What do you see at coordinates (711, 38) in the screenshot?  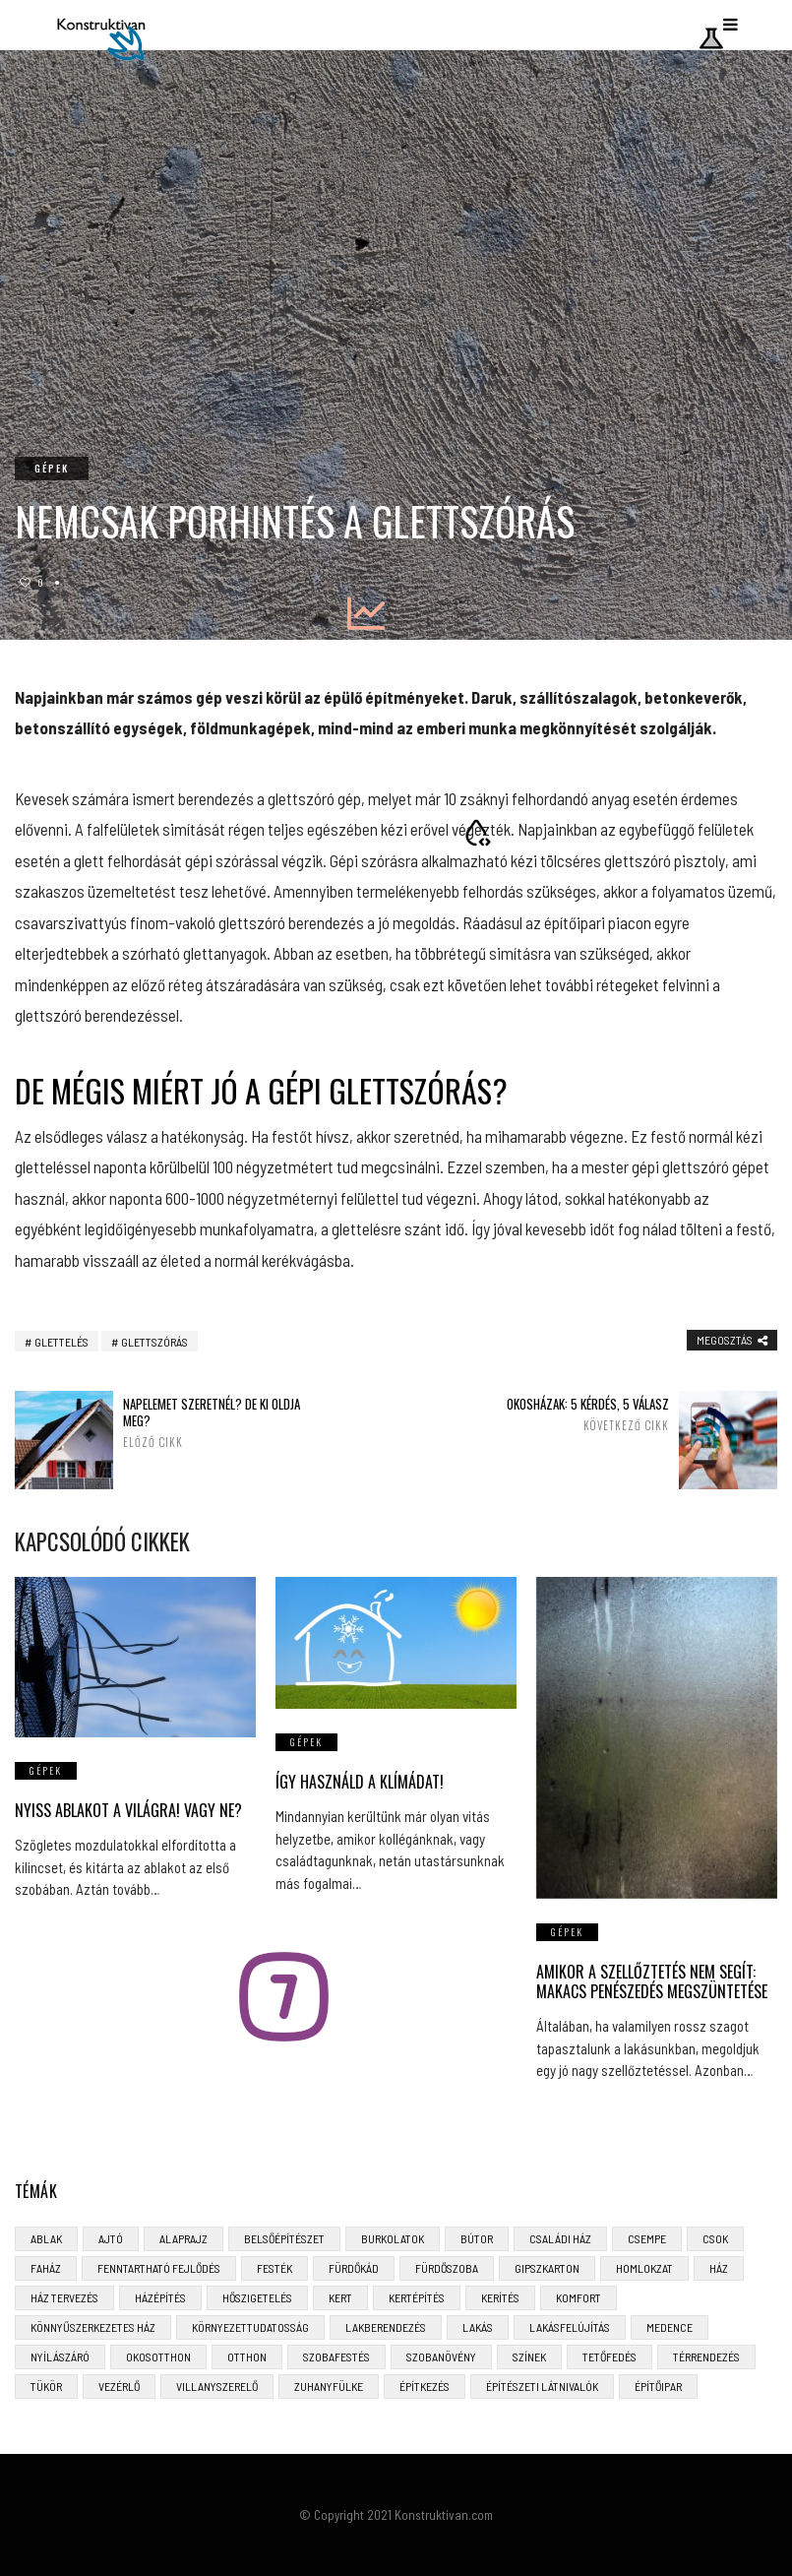 I see `access science or laboratory features` at bounding box center [711, 38].